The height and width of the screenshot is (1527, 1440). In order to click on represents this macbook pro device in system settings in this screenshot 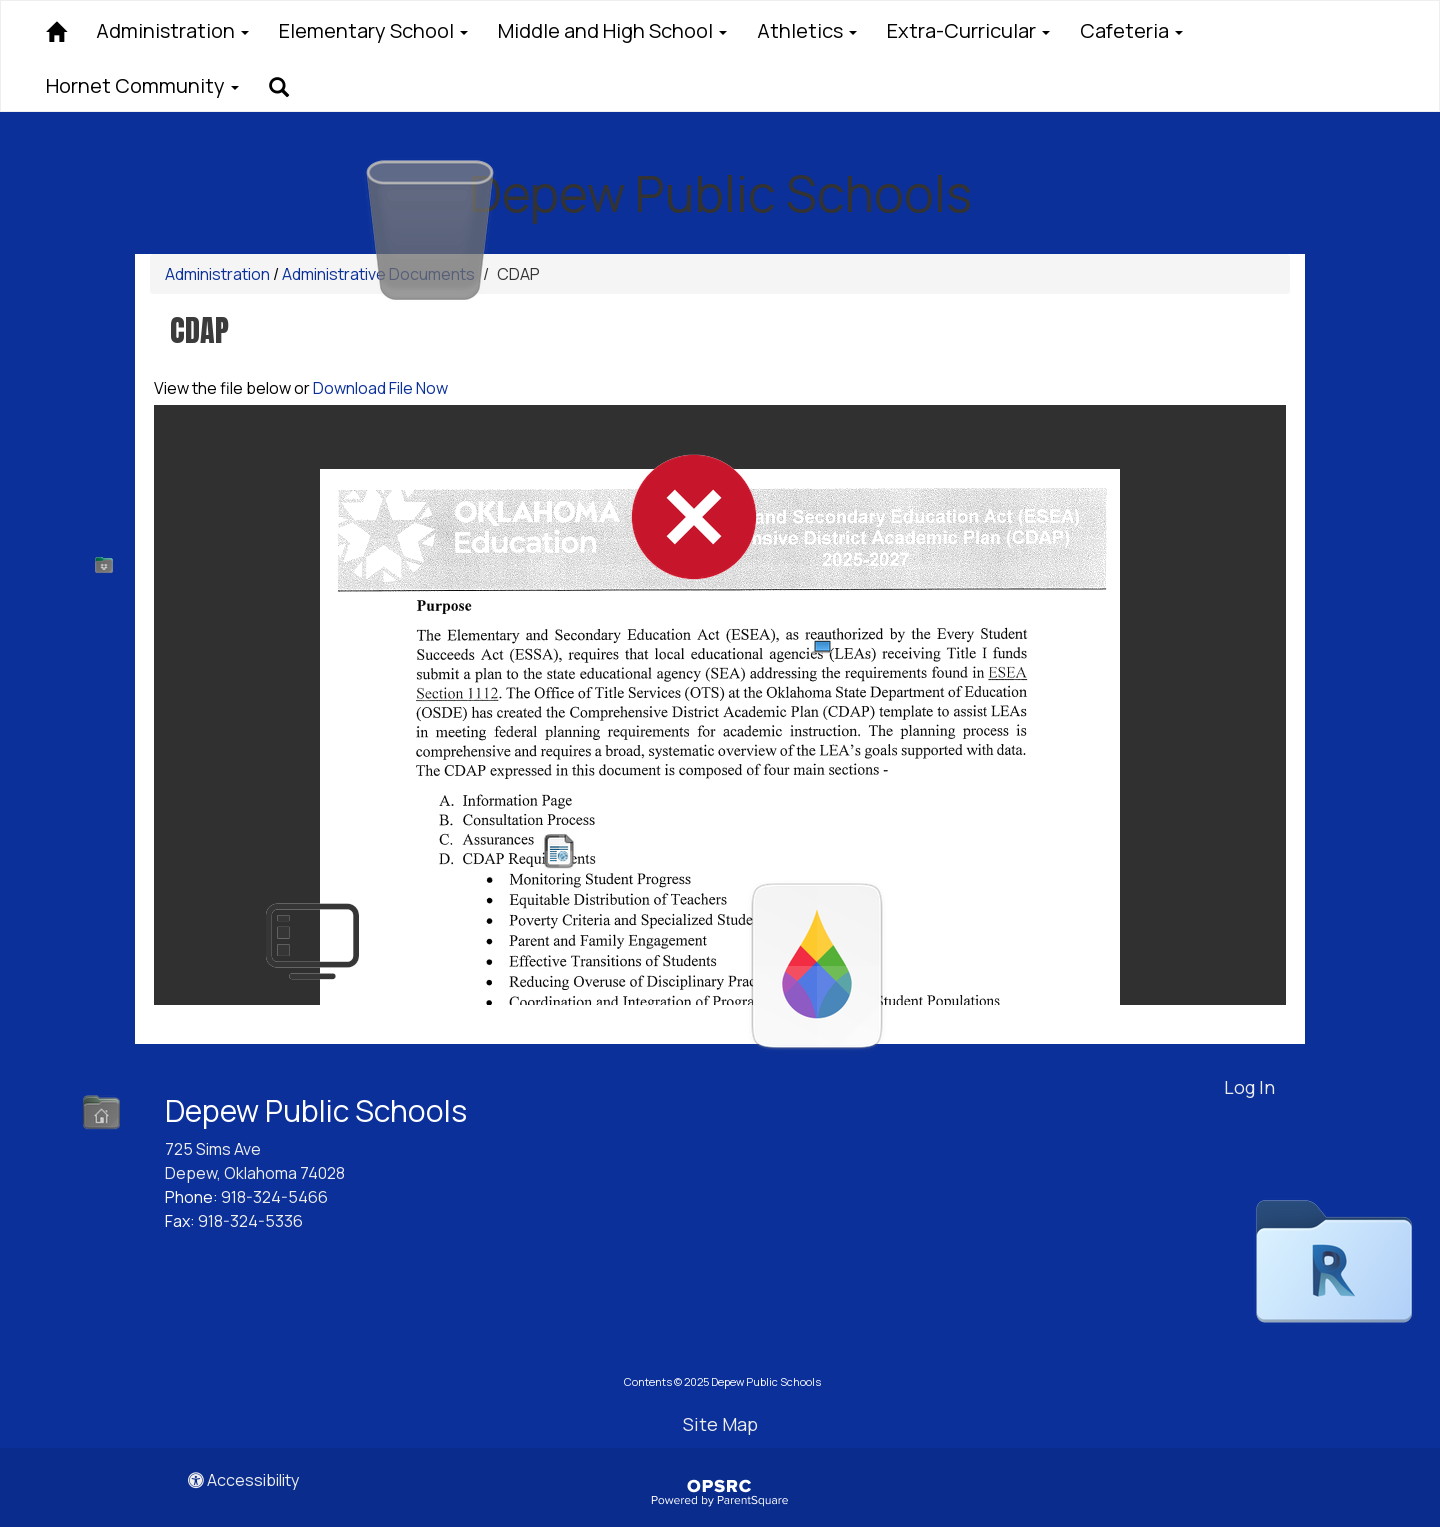, I will do `click(822, 645)`.